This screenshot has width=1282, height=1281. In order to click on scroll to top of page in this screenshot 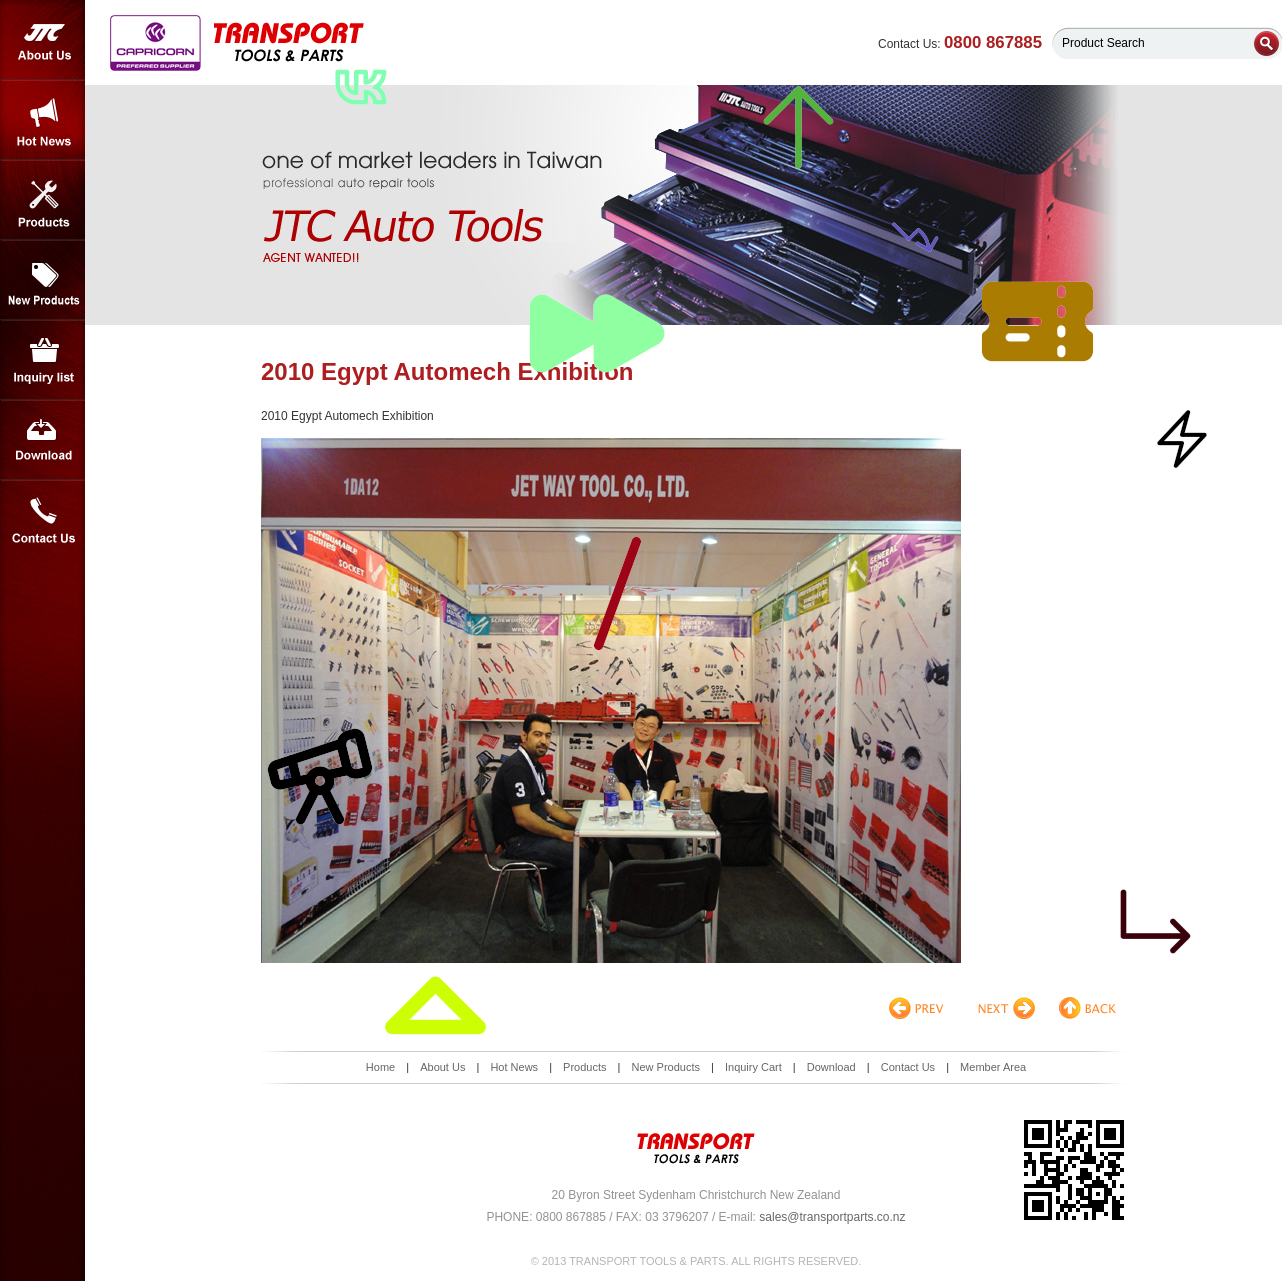, I will do `click(798, 127)`.